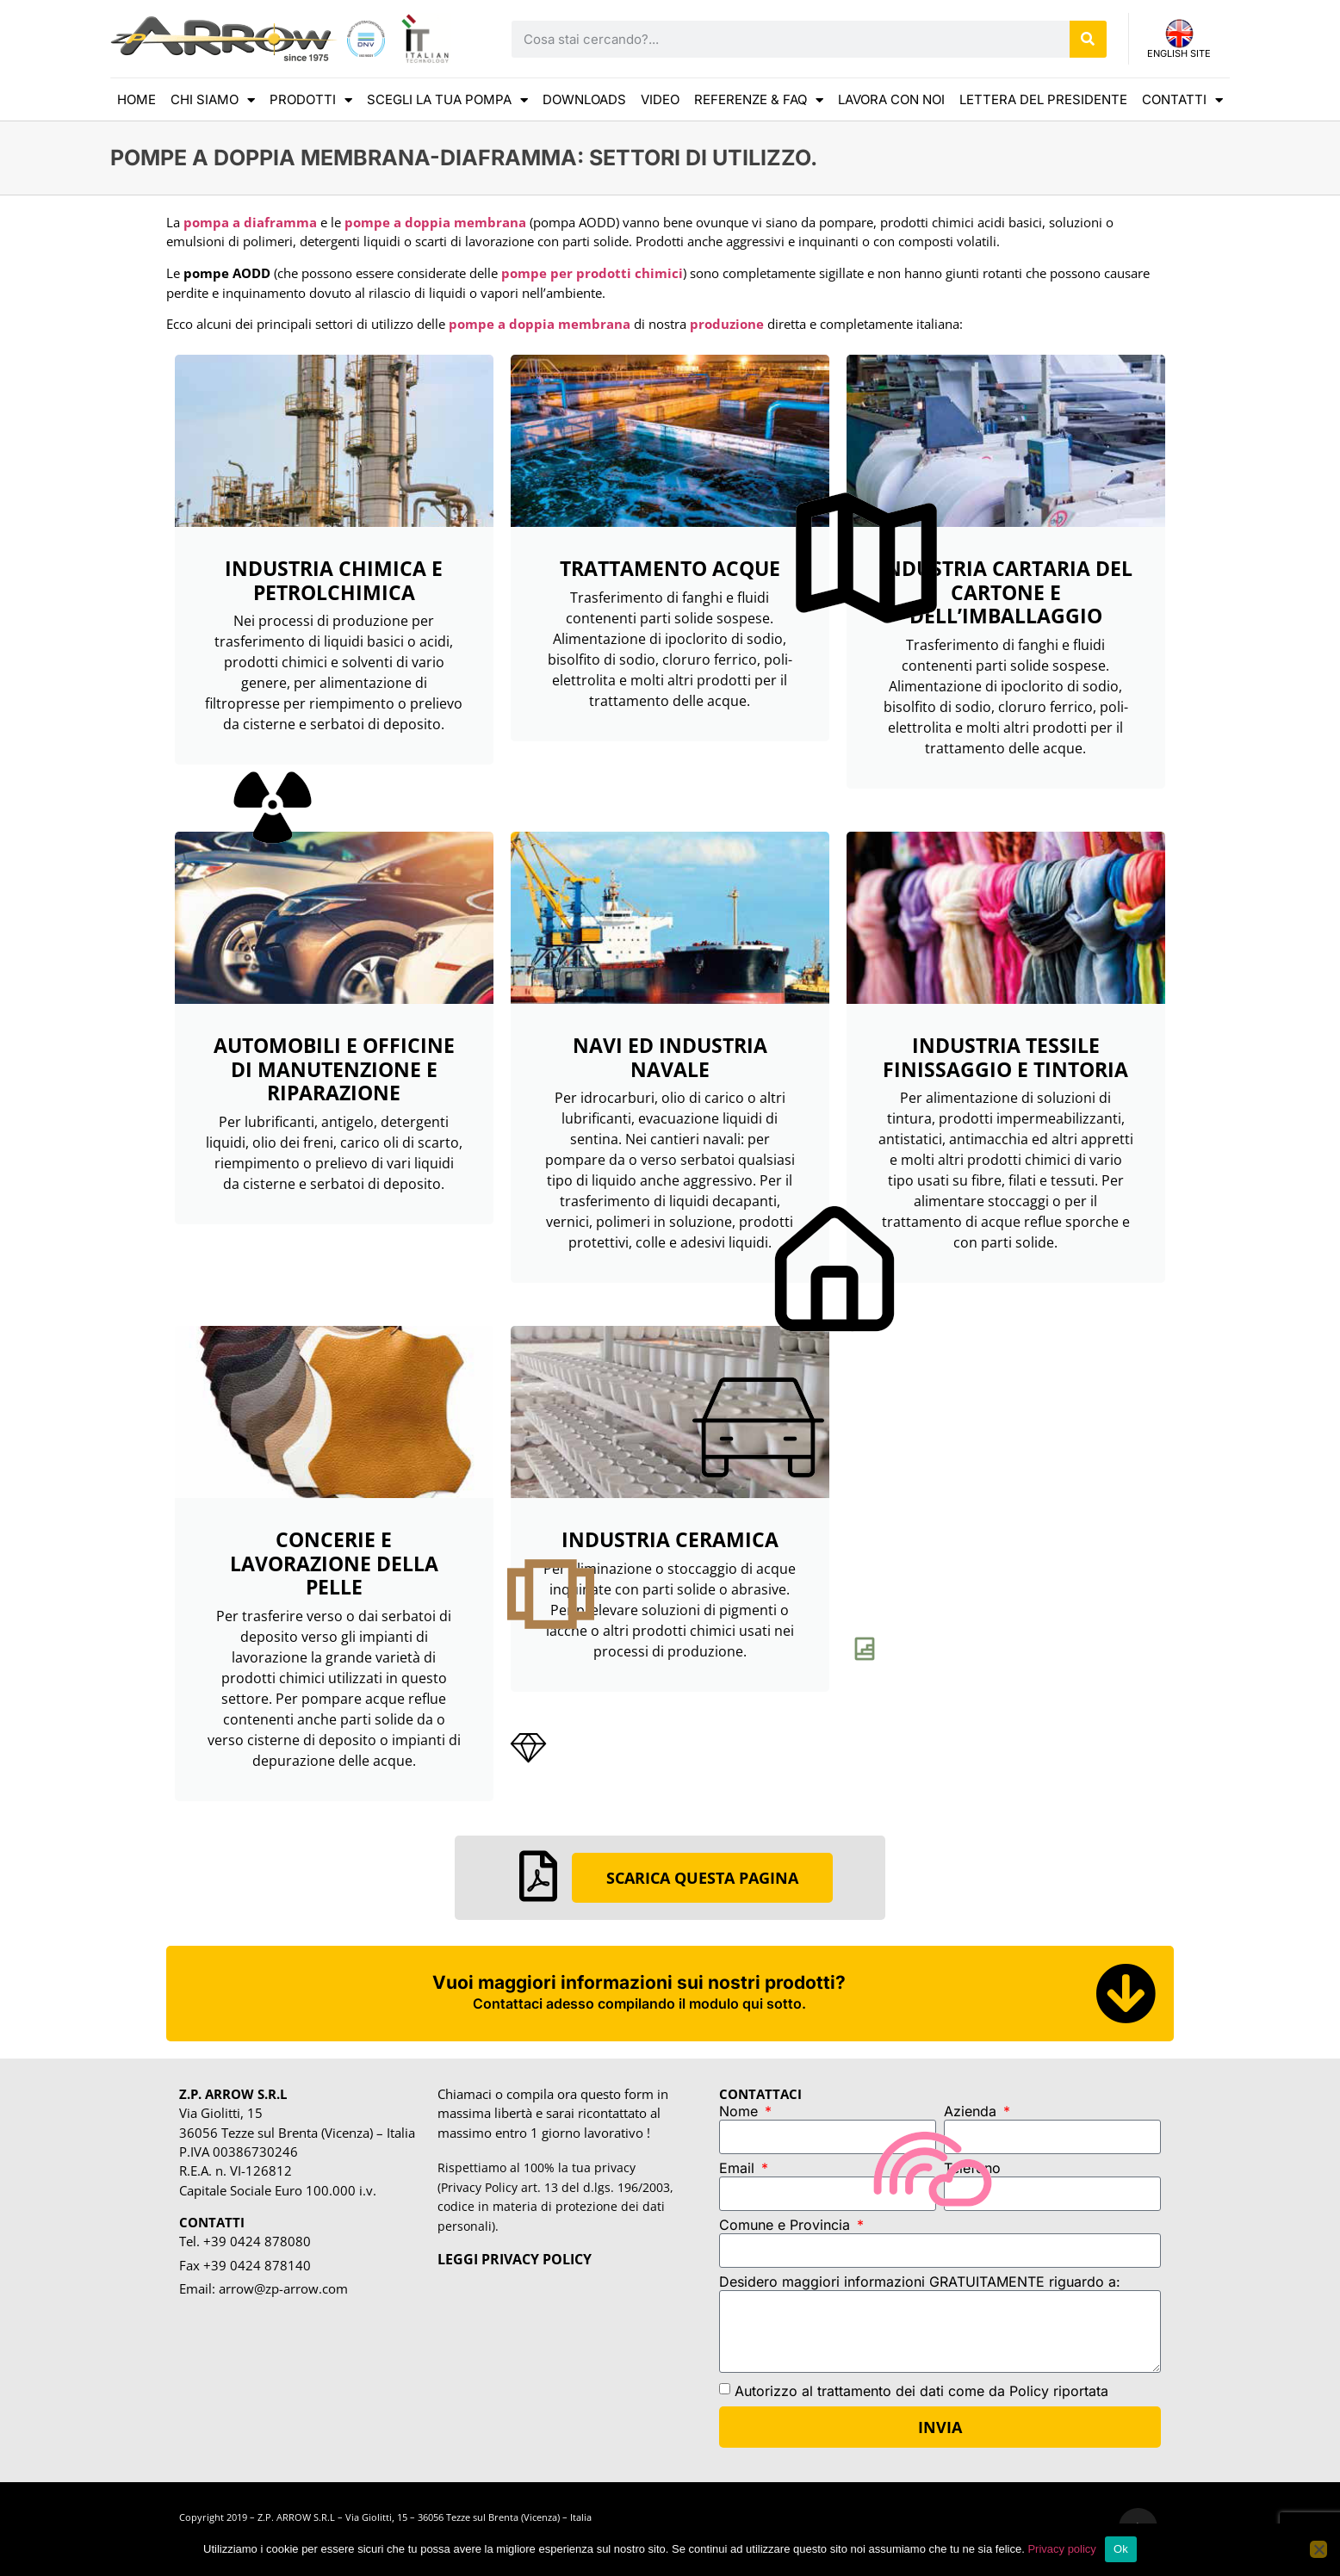  What do you see at coordinates (550, 1594) in the screenshot?
I see `view content in carousel mode` at bounding box center [550, 1594].